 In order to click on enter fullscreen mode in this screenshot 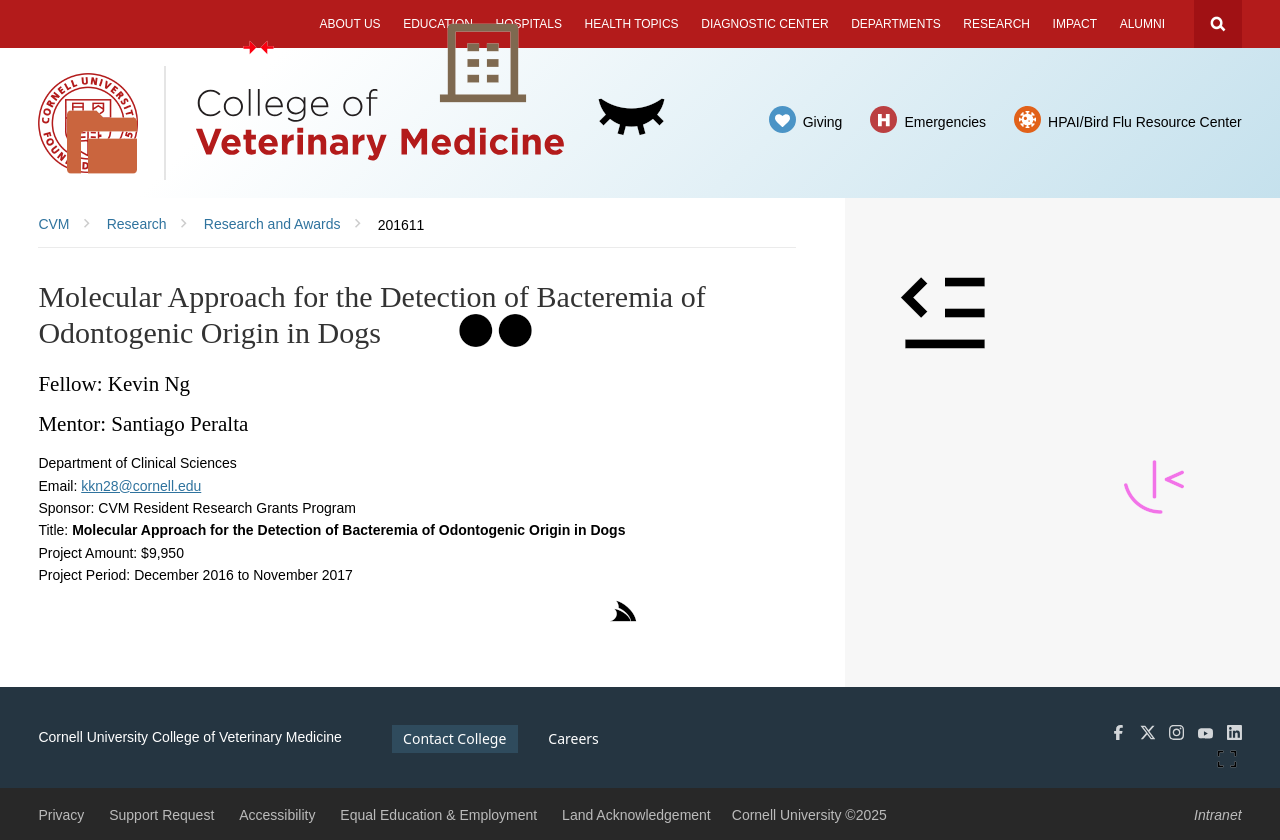, I will do `click(1227, 759)`.